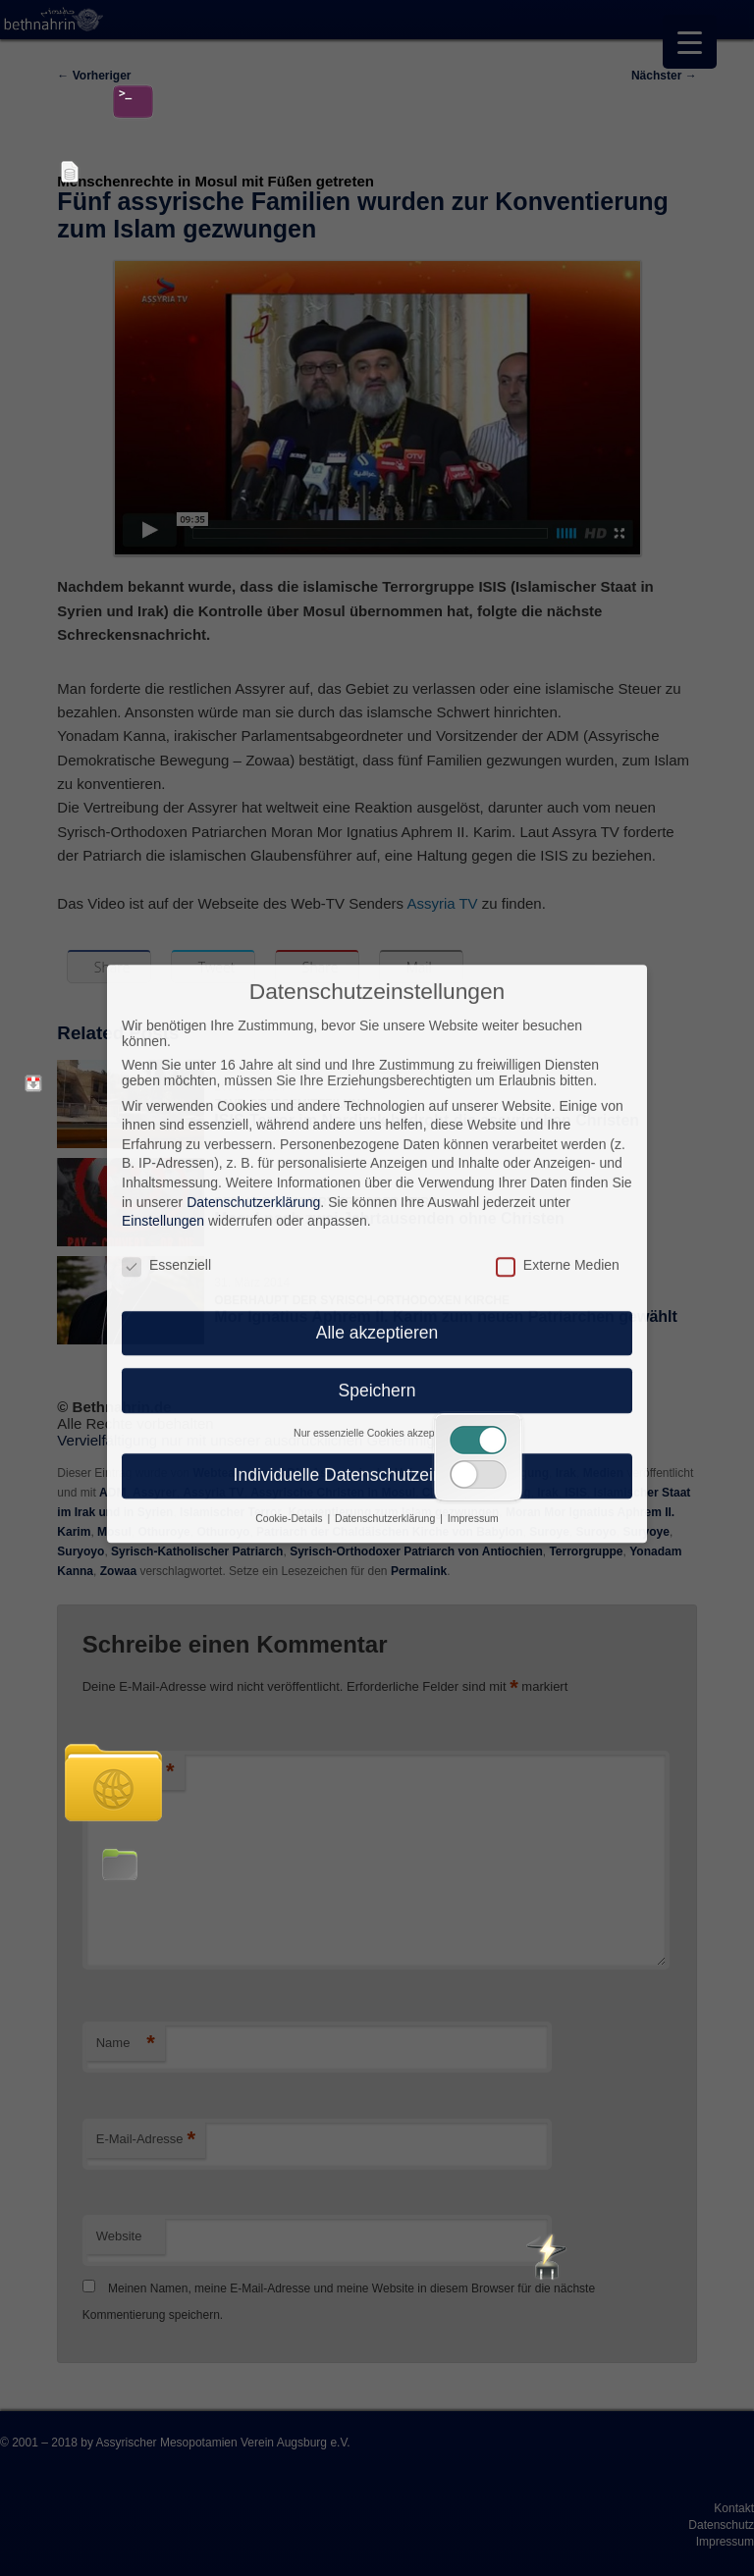 The height and width of the screenshot is (2576, 754). I want to click on folder containing HTML or web files, so click(113, 1782).